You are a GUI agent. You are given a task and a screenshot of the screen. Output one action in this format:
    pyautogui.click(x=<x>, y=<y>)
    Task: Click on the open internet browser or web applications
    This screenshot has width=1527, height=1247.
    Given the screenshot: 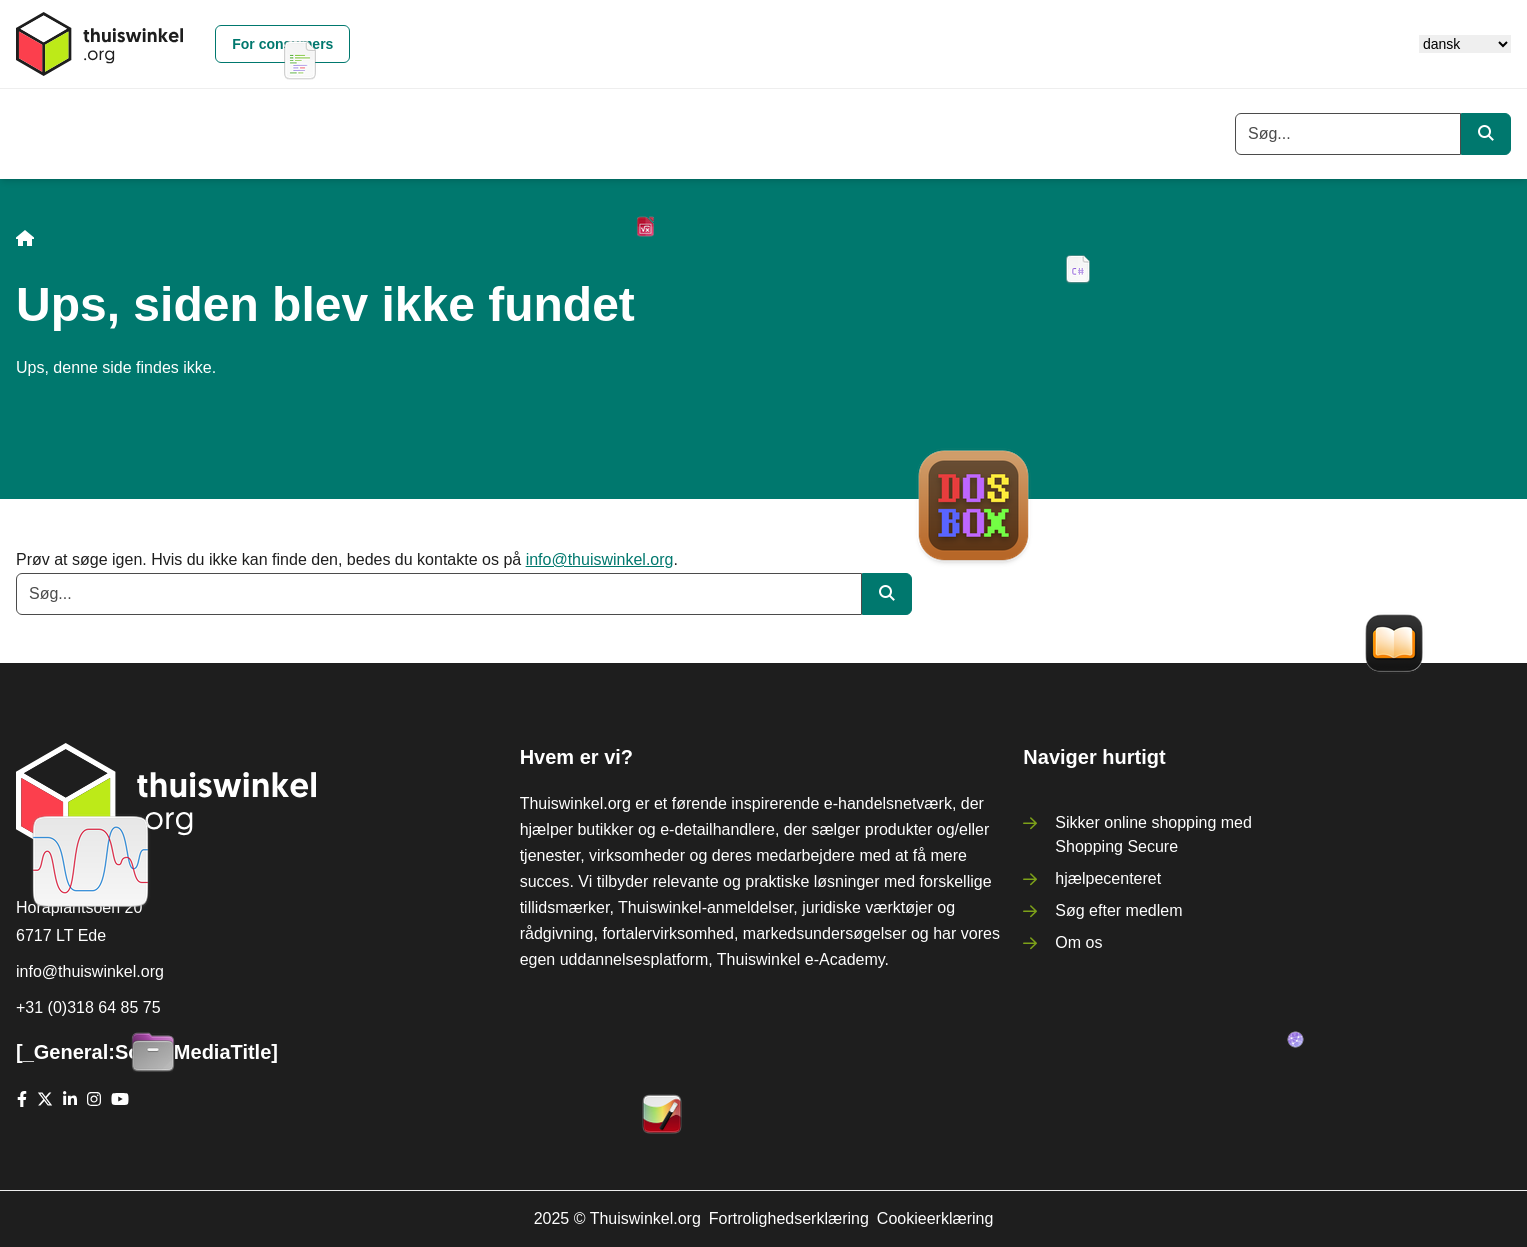 What is the action you would take?
    pyautogui.click(x=1295, y=1039)
    